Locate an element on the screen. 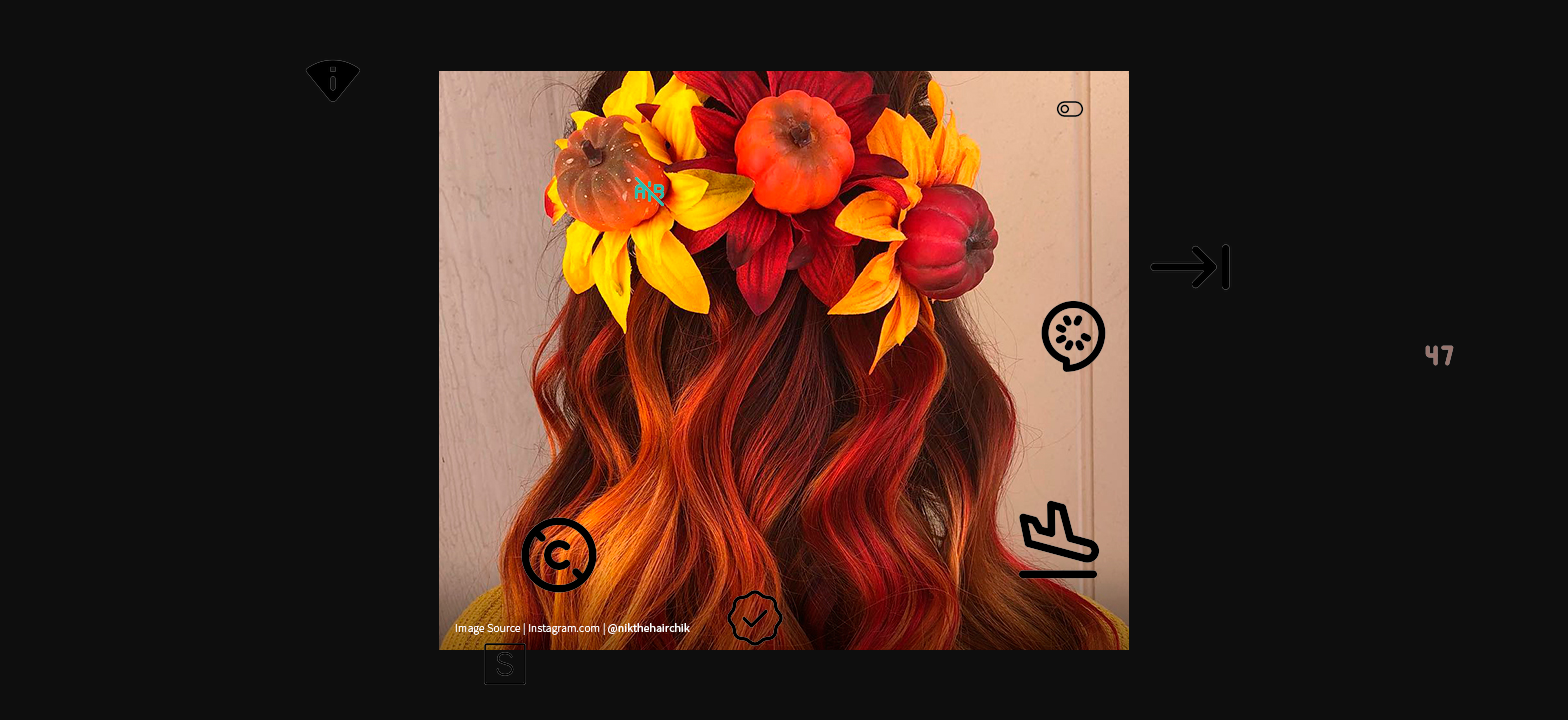 The height and width of the screenshot is (720, 1568). toggle switch in off position is located at coordinates (1070, 109).